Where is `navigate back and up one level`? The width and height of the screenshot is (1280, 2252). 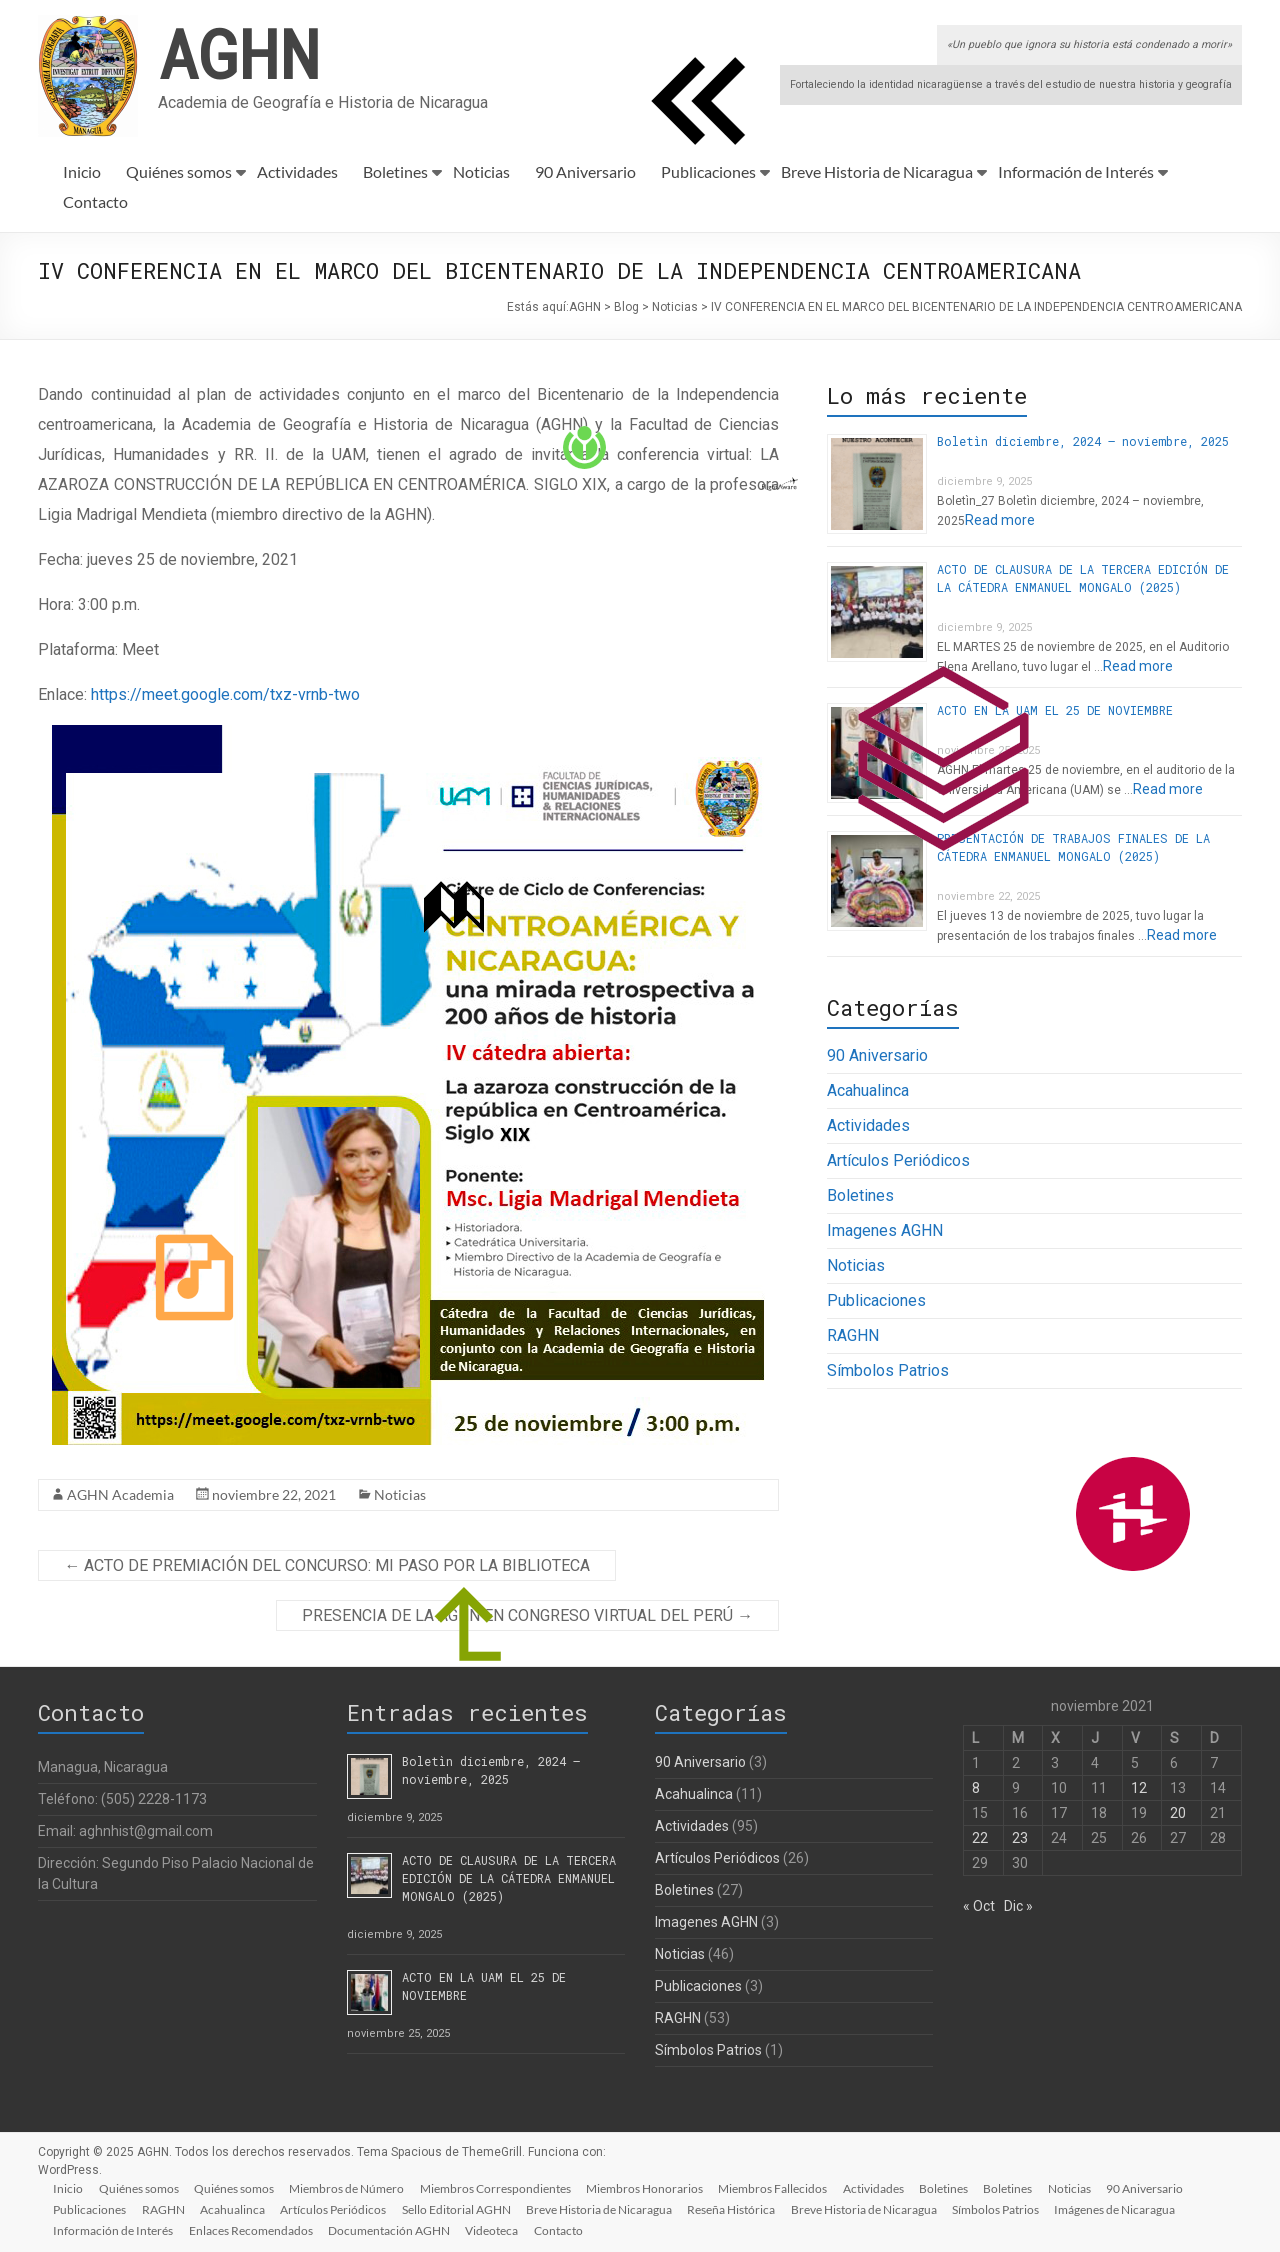
navigate back and up one level is located at coordinates (468, 1628).